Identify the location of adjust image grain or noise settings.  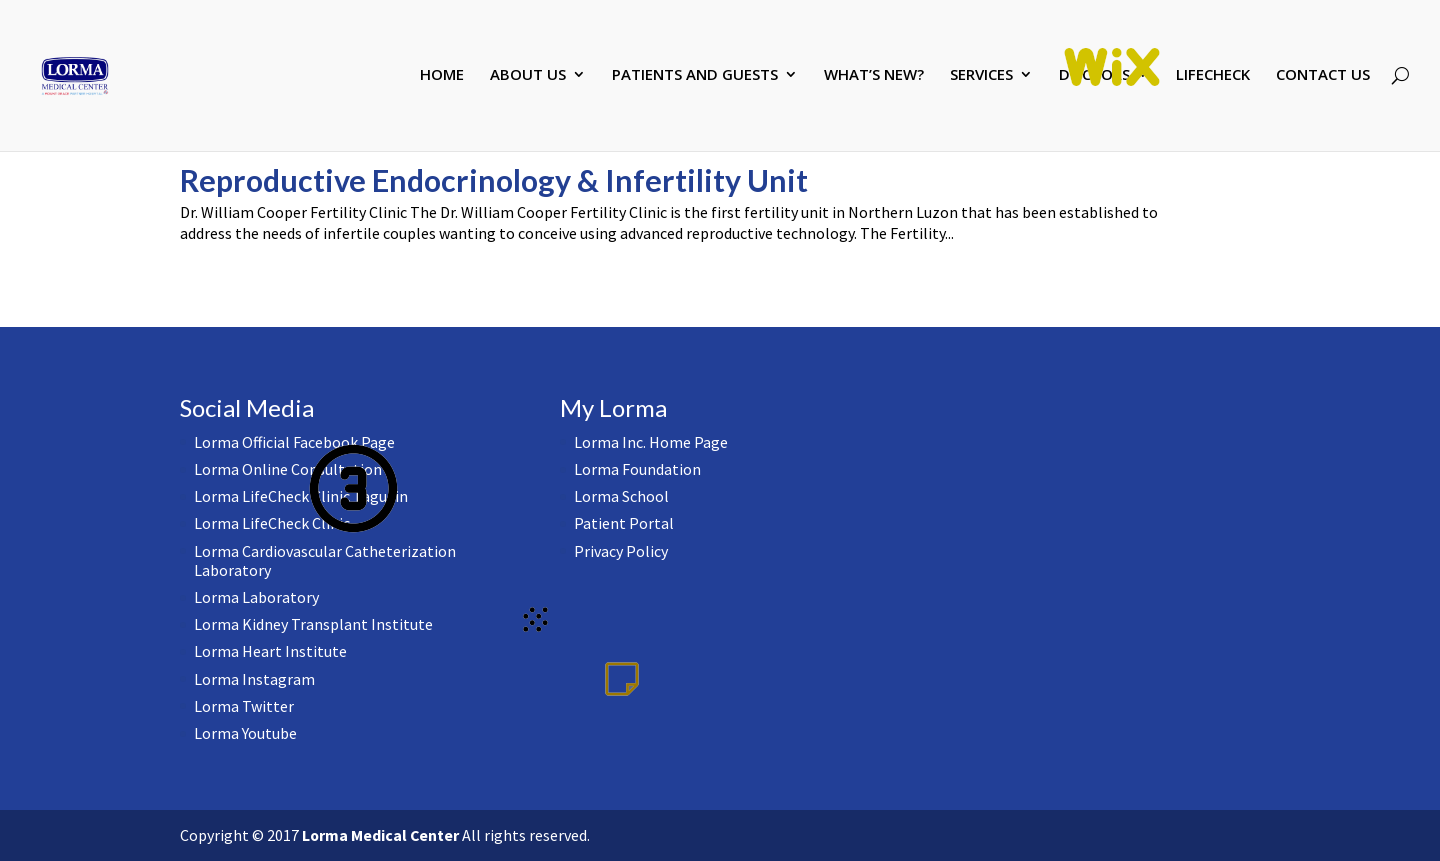
(535, 619).